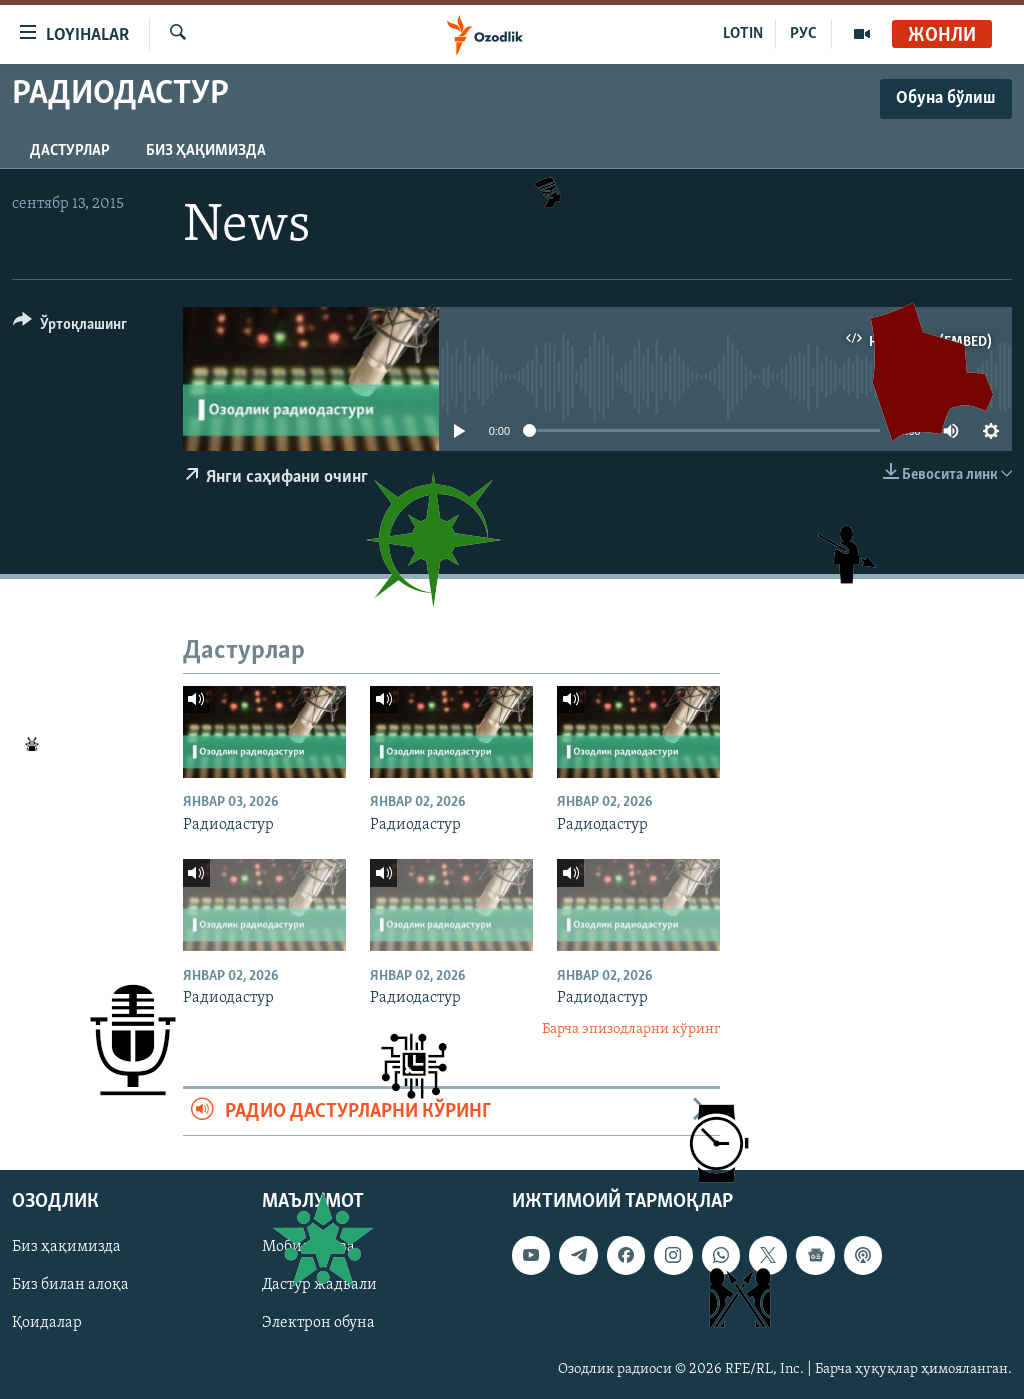 This screenshot has height=1399, width=1024. I want to click on view current time or clock settings, so click(716, 1143).